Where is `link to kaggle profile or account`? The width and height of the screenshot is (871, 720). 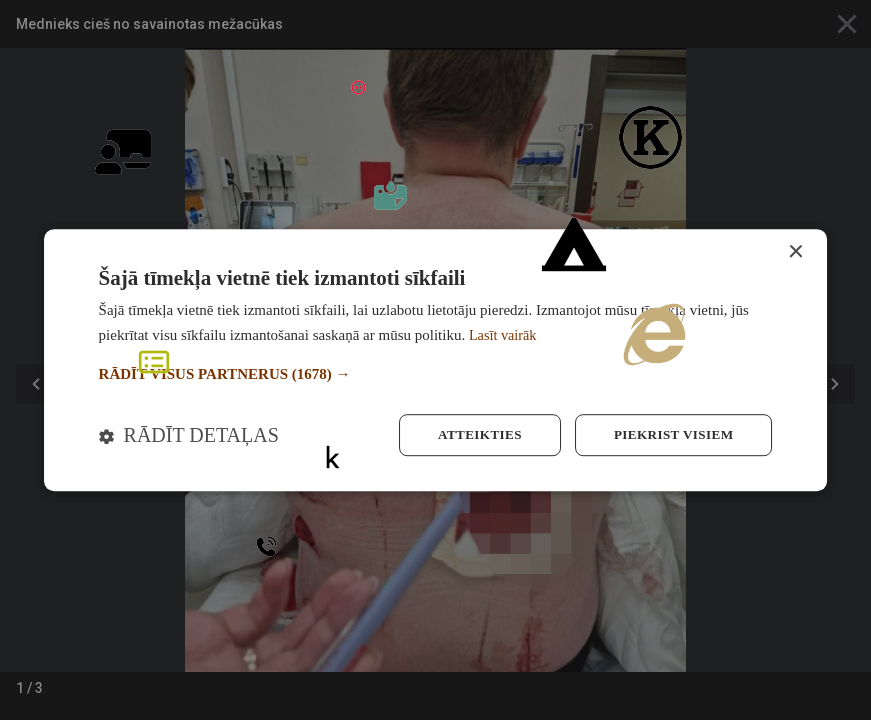
link to kaggle profile or account is located at coordinates (333, 457).